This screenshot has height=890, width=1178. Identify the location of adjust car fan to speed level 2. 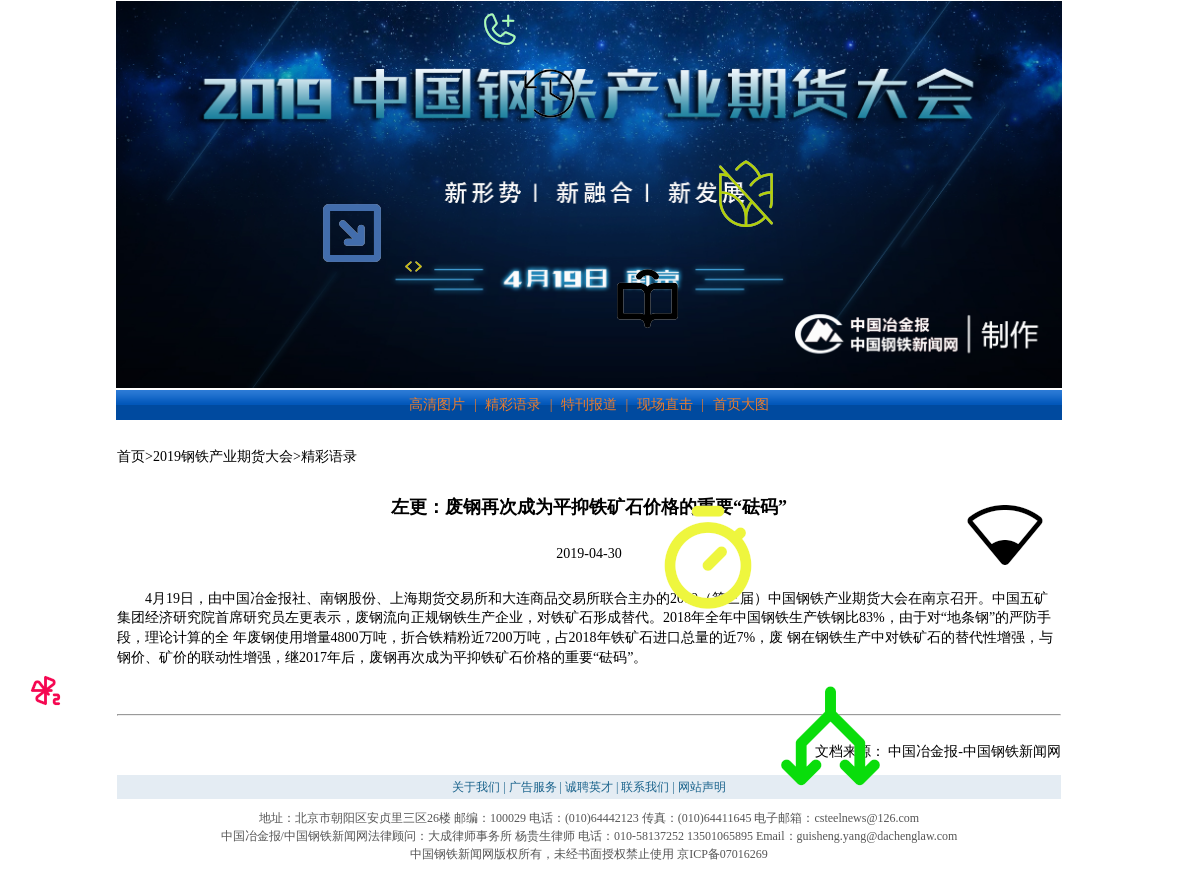
(45, 690).